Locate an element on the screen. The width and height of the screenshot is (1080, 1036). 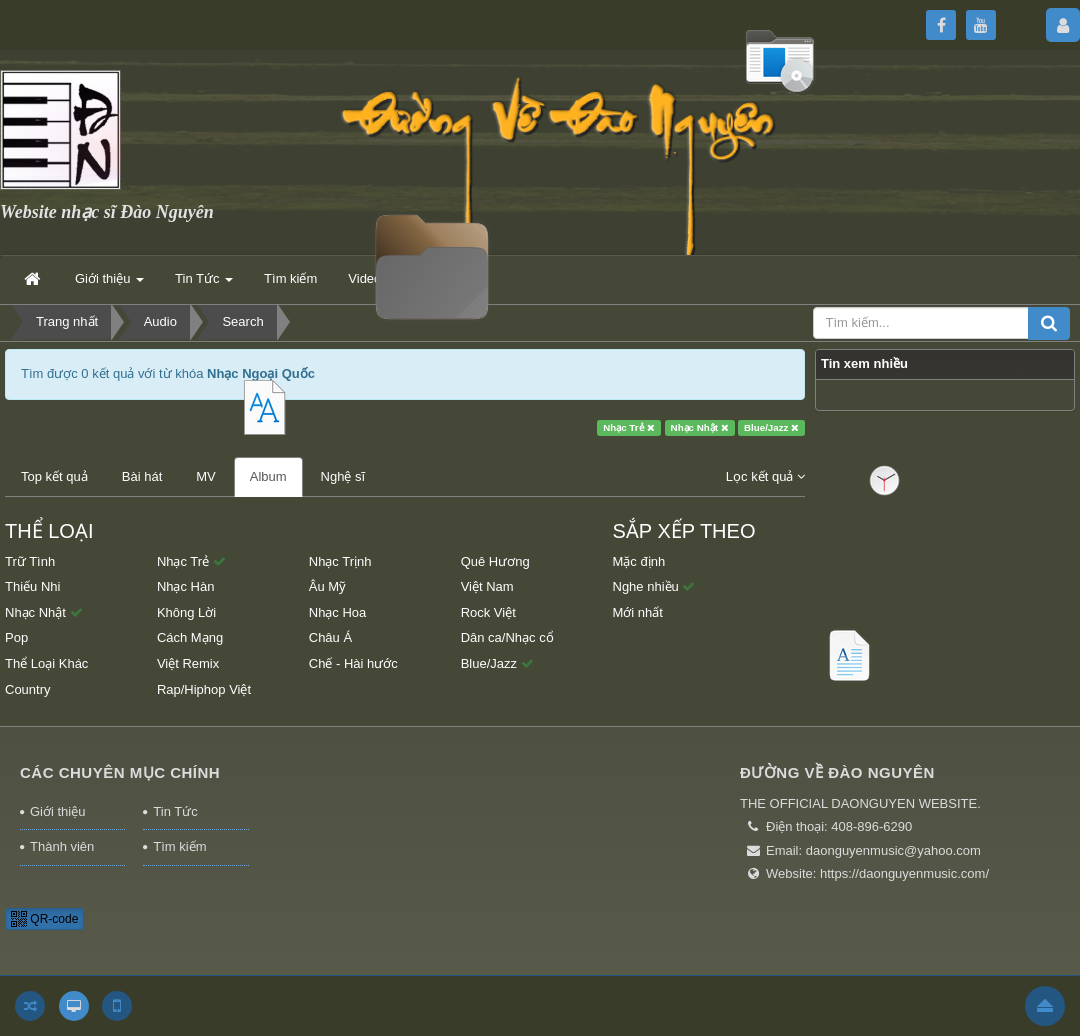
open a text document file is located at coordinates (849, 655).